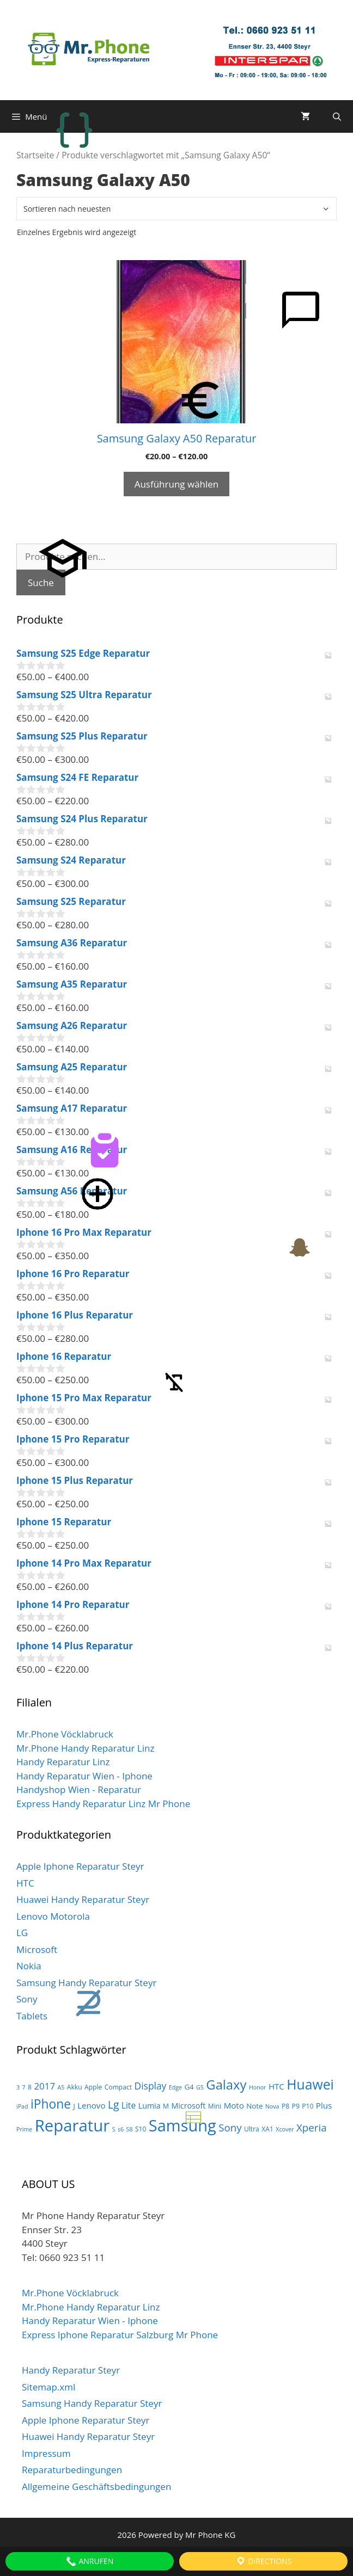  I want to click on view prices in euros, so click(200, 400).